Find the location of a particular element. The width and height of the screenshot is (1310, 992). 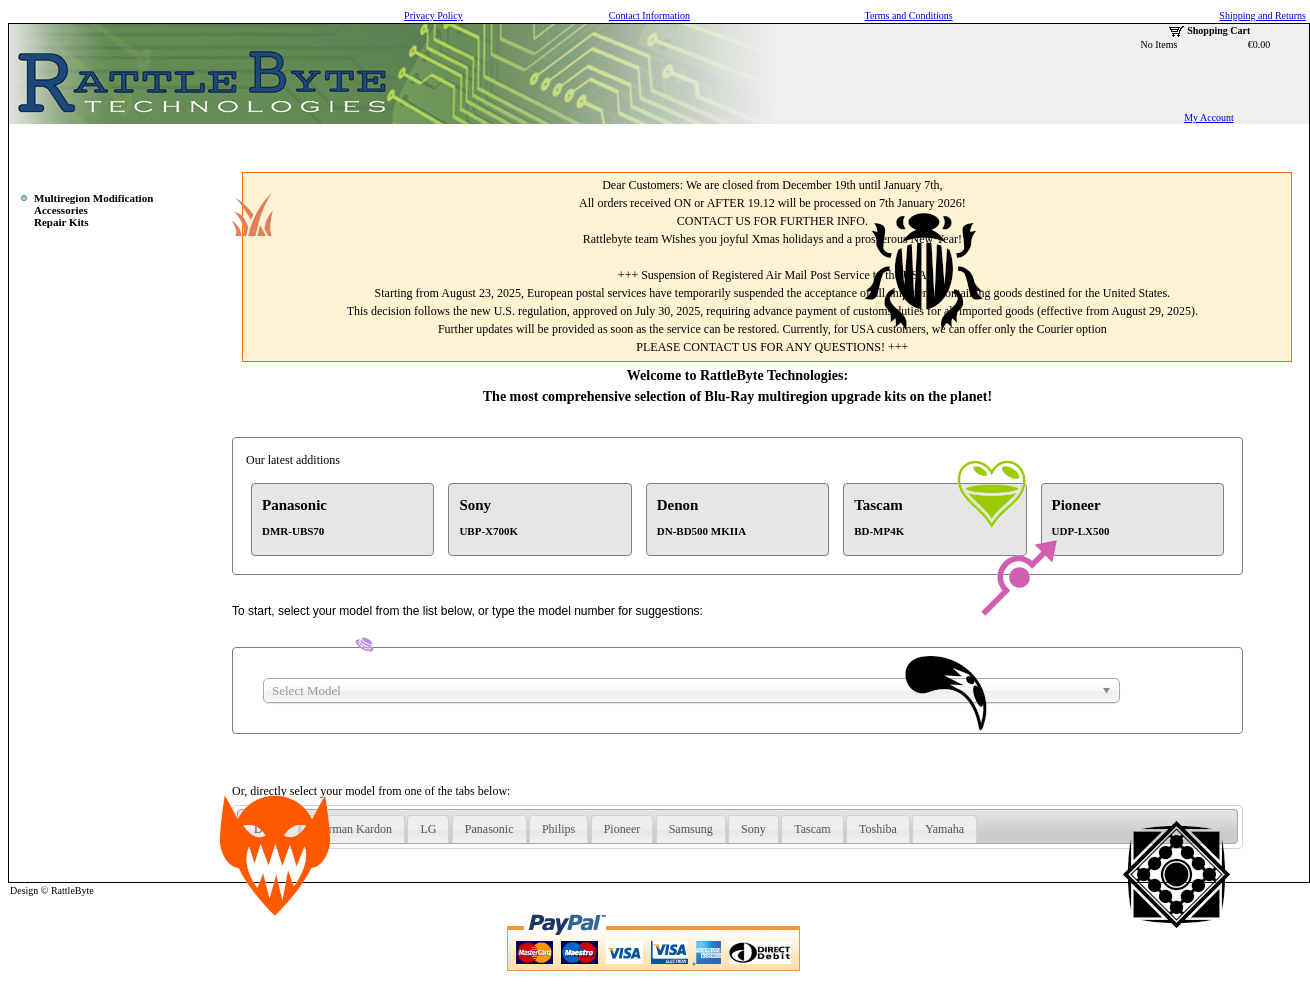

select imp or demon character is located at coordinates (274, 855).